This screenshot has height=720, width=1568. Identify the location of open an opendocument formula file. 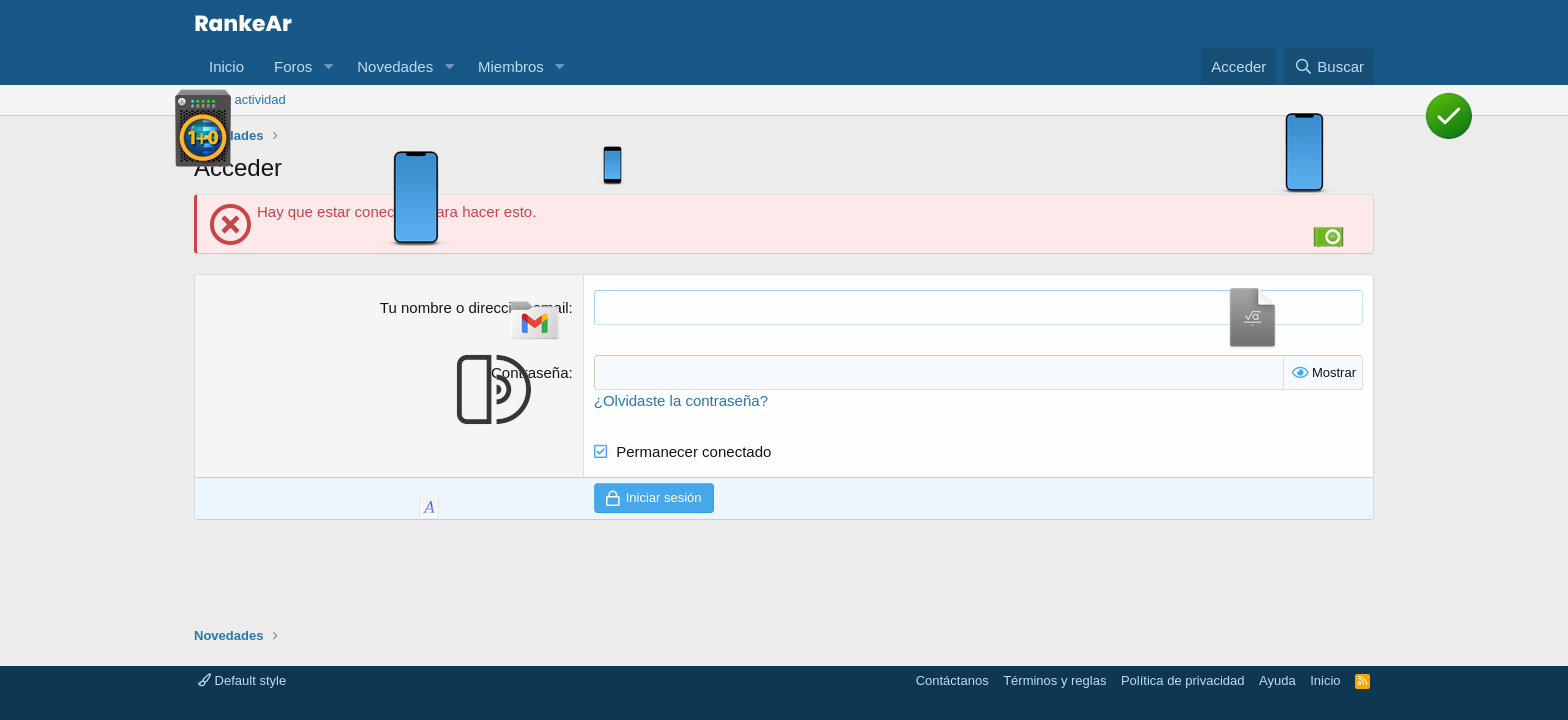
(1252, 318).